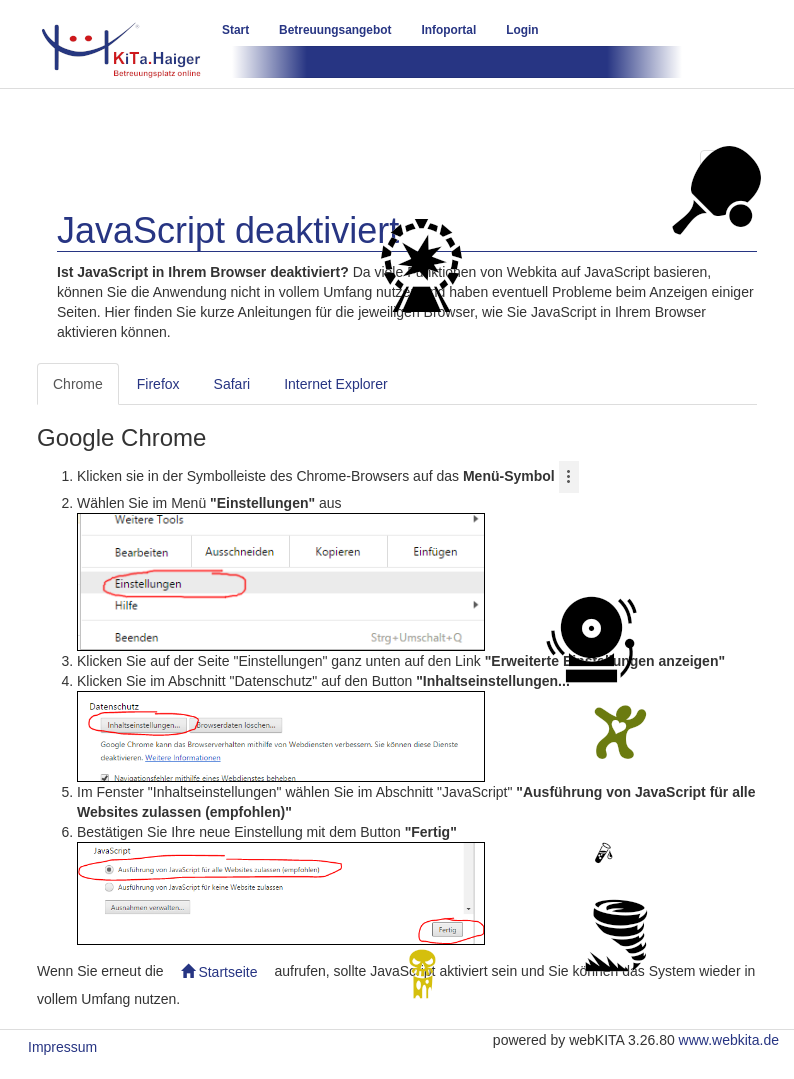 The width and height of the screenshot is (794, 1079). Describe the element at coordinates (421, 973) in the screenshot. I see `indicates poison or toxic damage status` at that location.